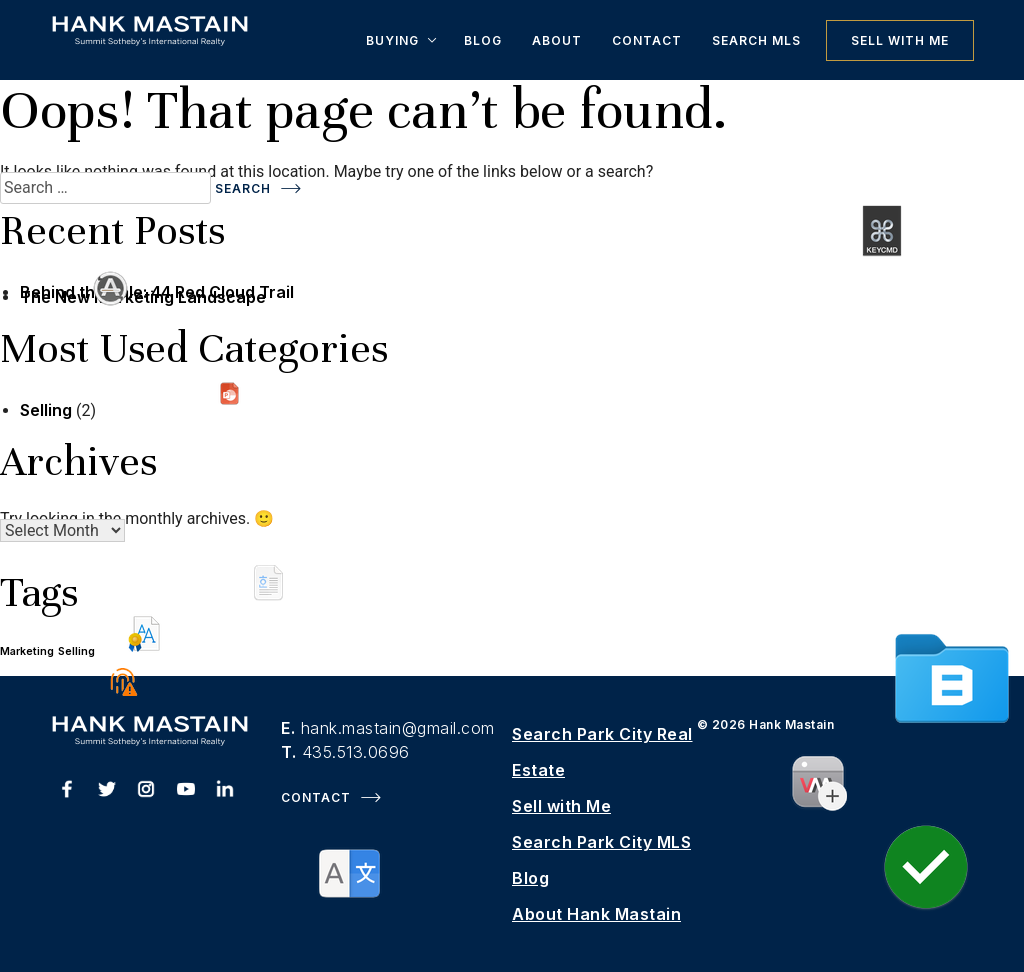  Describe the element at coordinates (124, 682) in the screenshot. I see `fingerprint authentication error or failure` at that location.